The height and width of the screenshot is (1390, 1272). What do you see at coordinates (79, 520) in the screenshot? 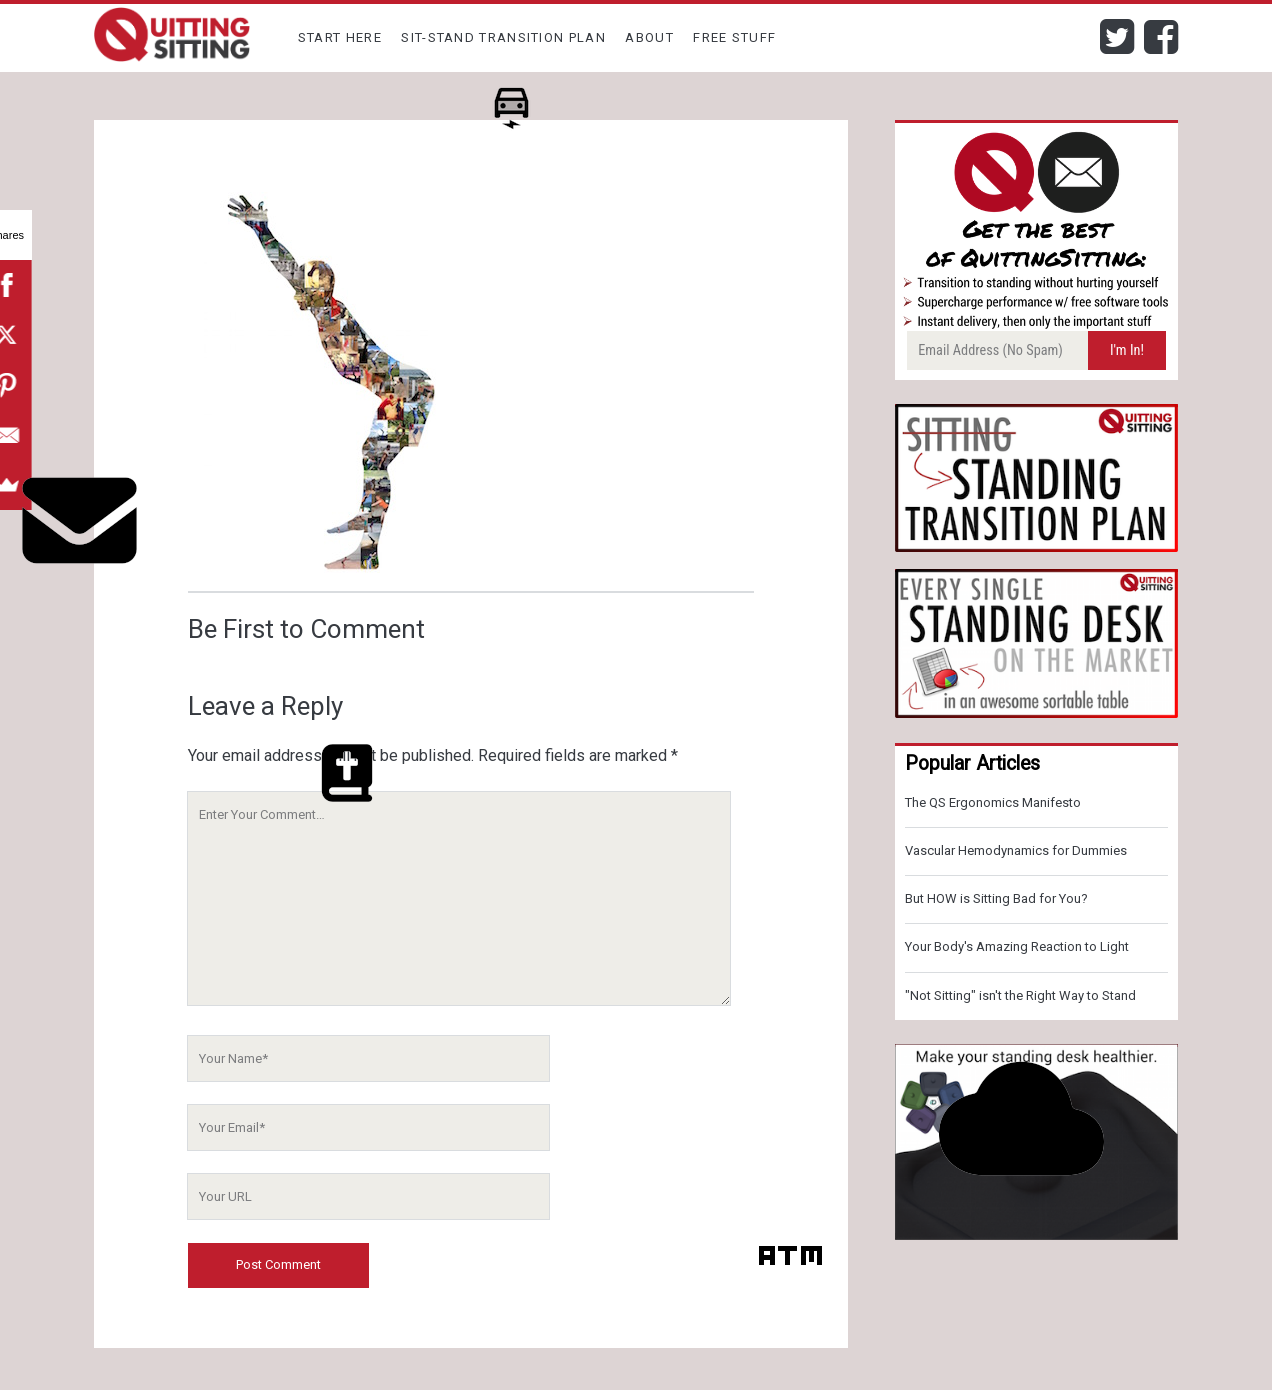
I see `open your inbox` at bounding box center [79, 520].